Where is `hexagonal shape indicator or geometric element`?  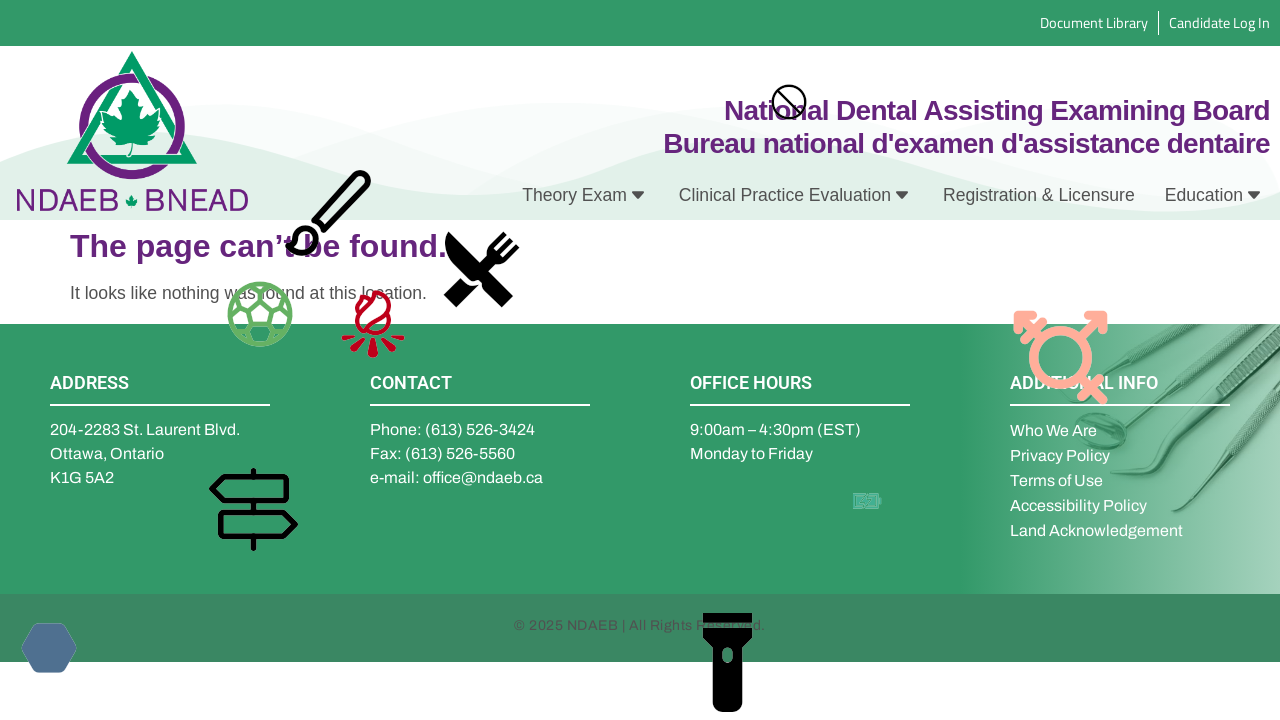
hexagonal shape indicator or geometric element is located at coordinates (49, 648).